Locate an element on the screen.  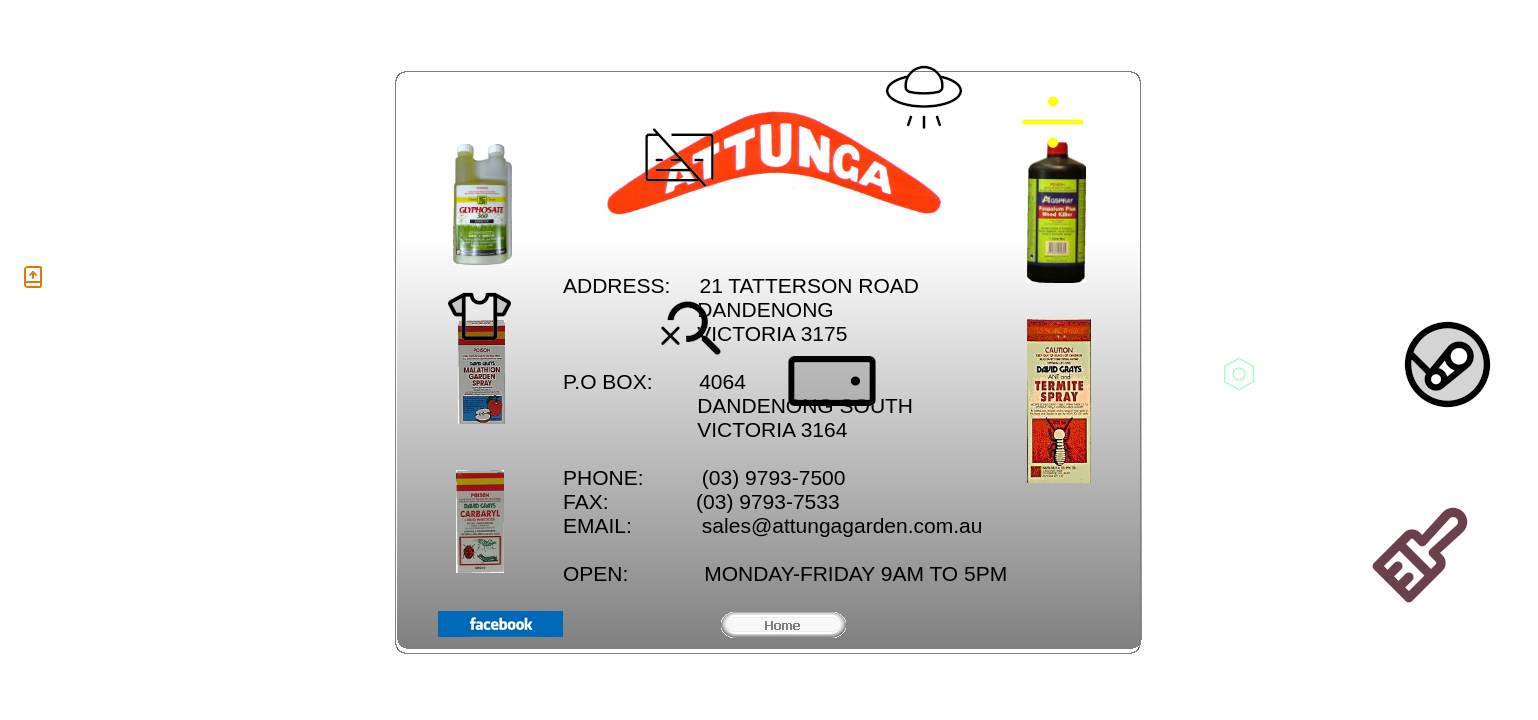
access painting or drawing tools is located at coordinates (1421, 553).